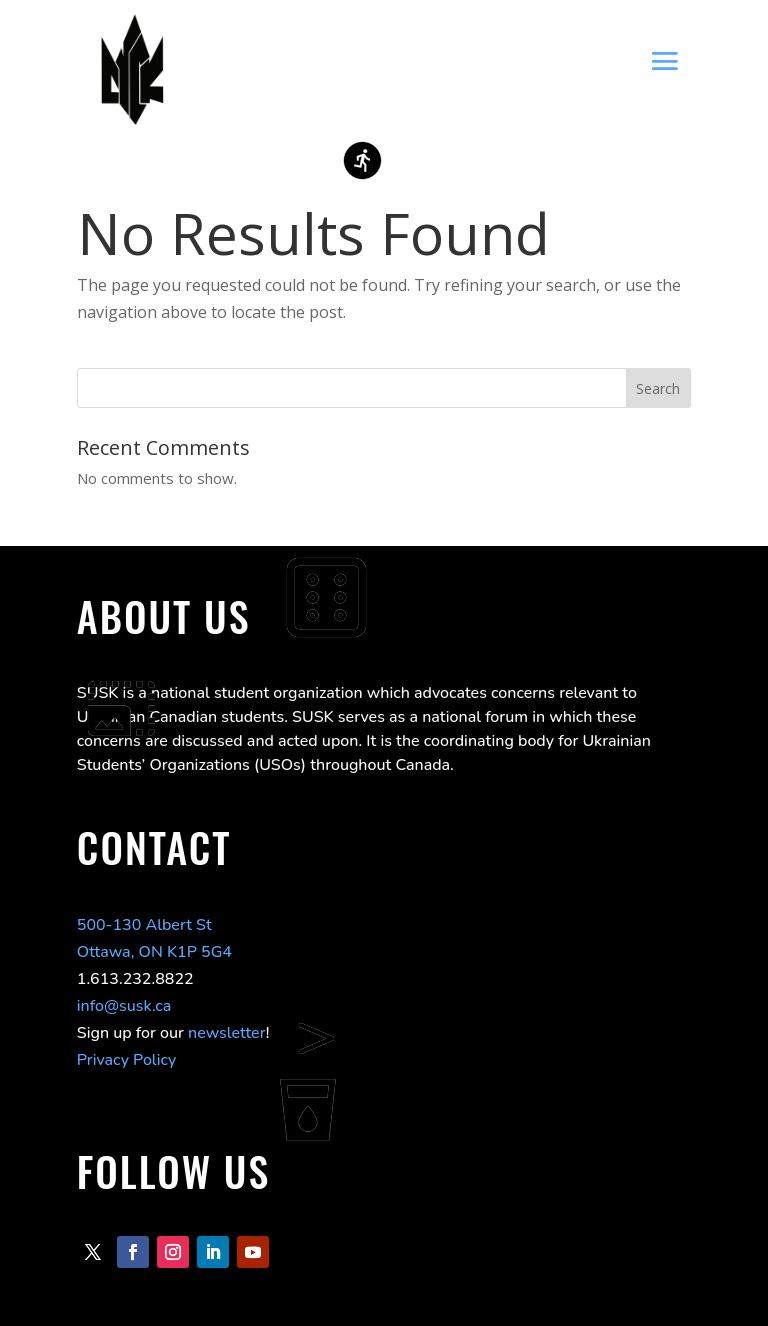 This screenshot has height=1326, width=768. I want to click on access running or fitness tracking features, so click(362, 160).